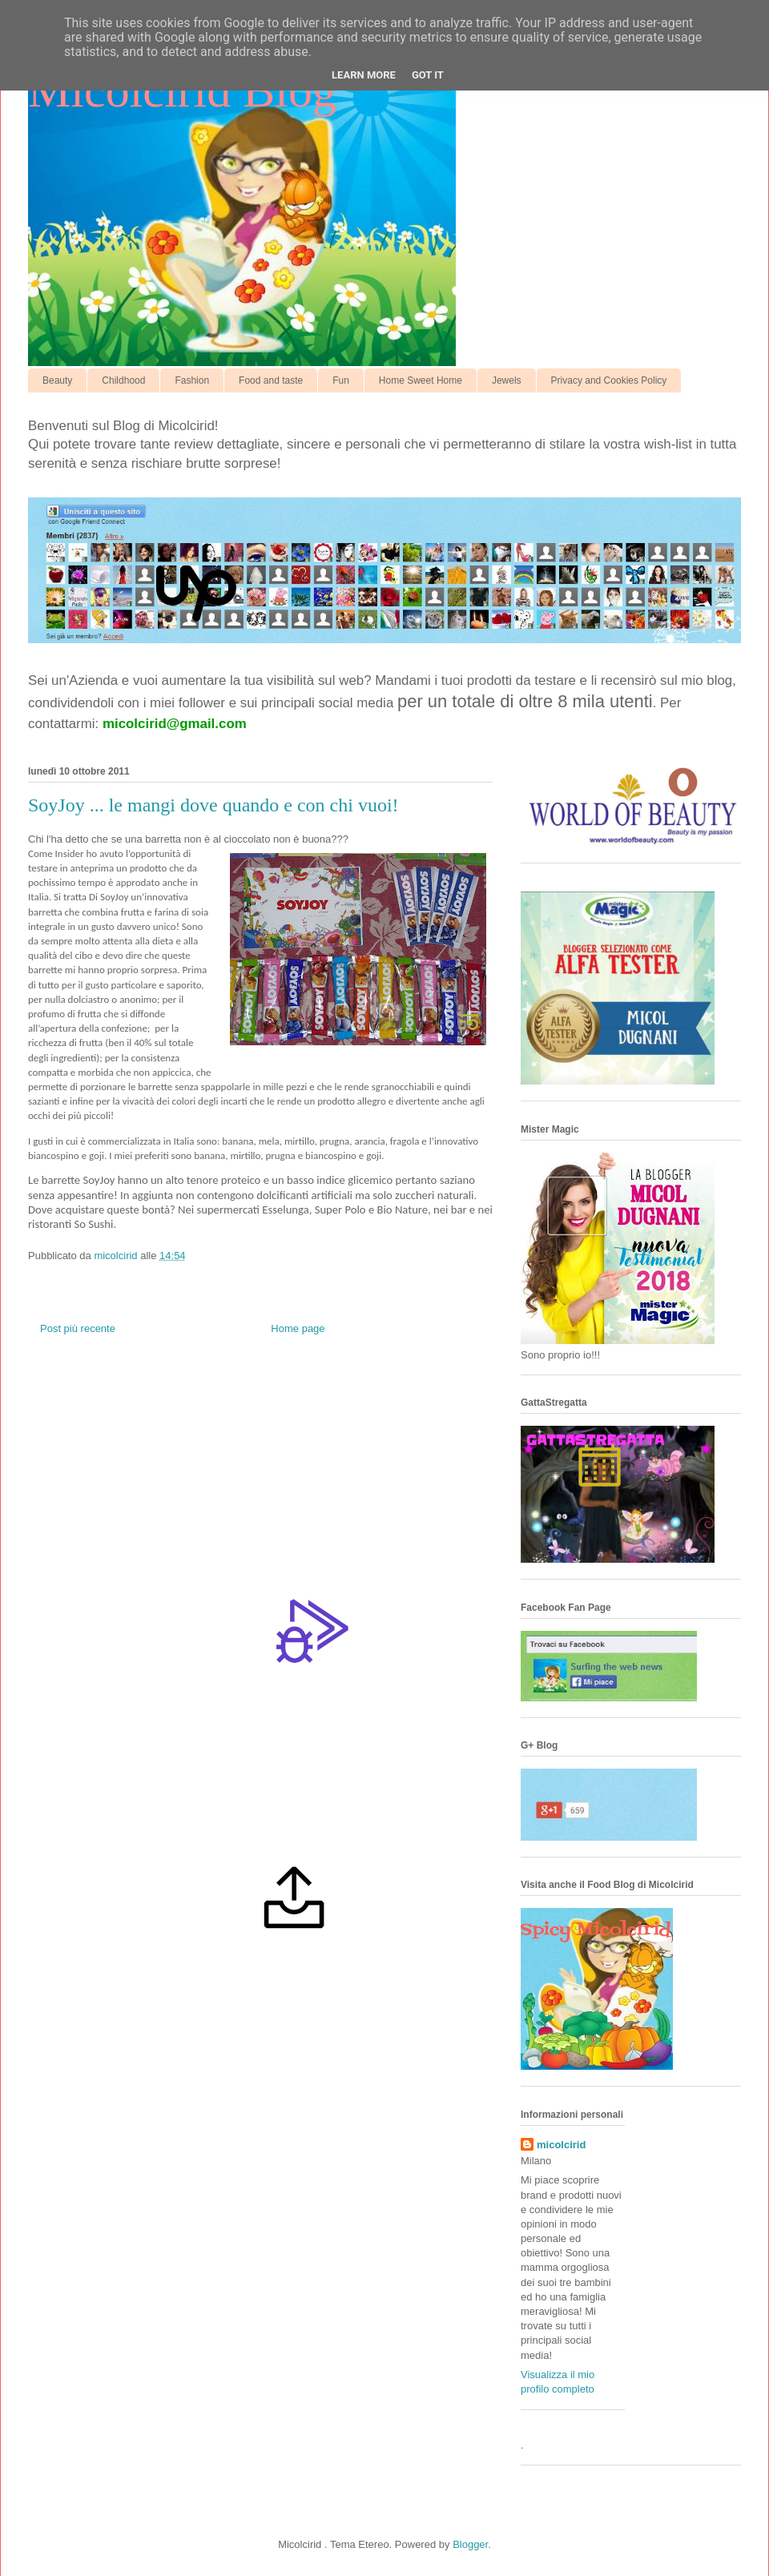 The width and height of the screenshot is (769, 2576). Describe the element at coordinates (296, 1896) in the screenshot. I see `pop changes from git stash` at that location.